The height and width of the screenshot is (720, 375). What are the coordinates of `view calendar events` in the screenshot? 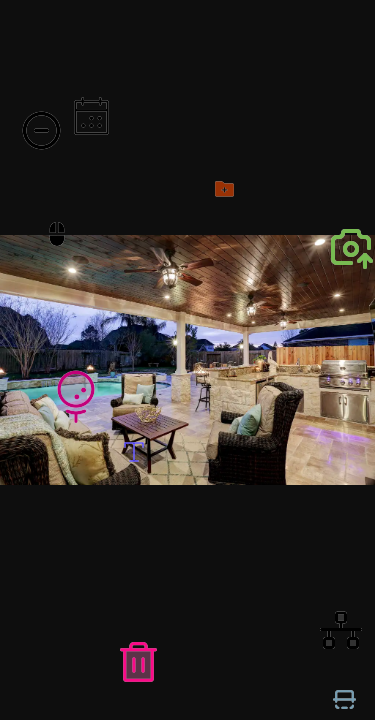 It's located at (91, 117).